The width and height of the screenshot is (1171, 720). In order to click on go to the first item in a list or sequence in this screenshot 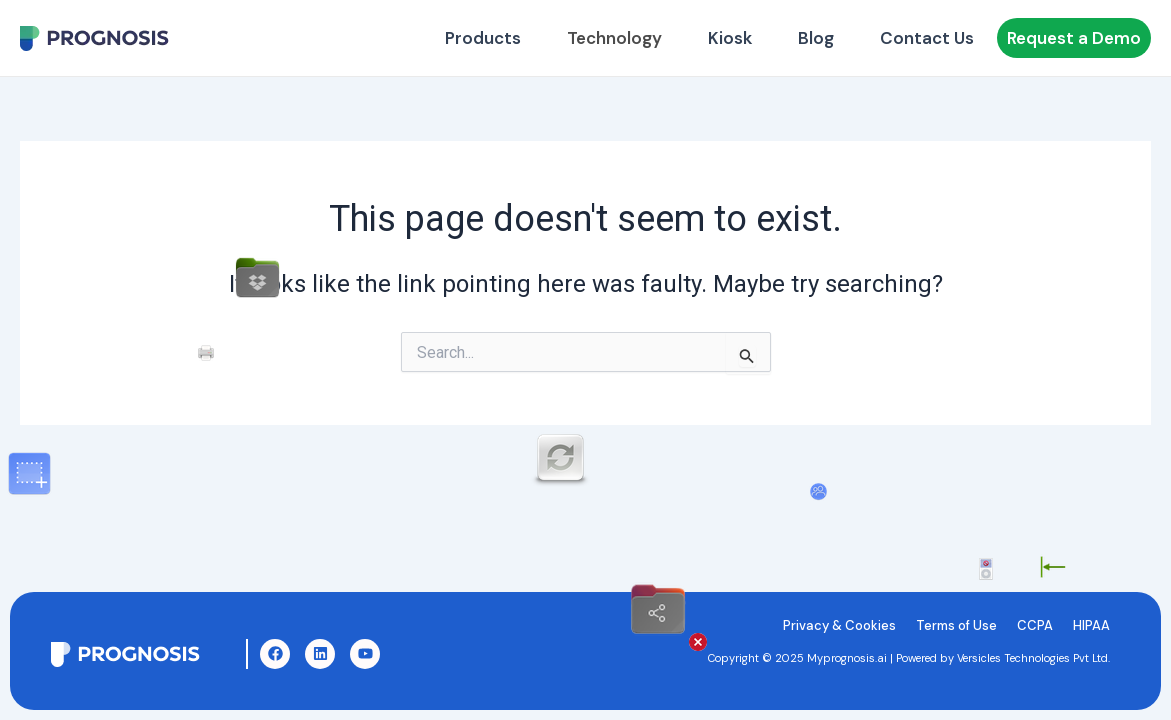, I will do `click(1053, 567)`.